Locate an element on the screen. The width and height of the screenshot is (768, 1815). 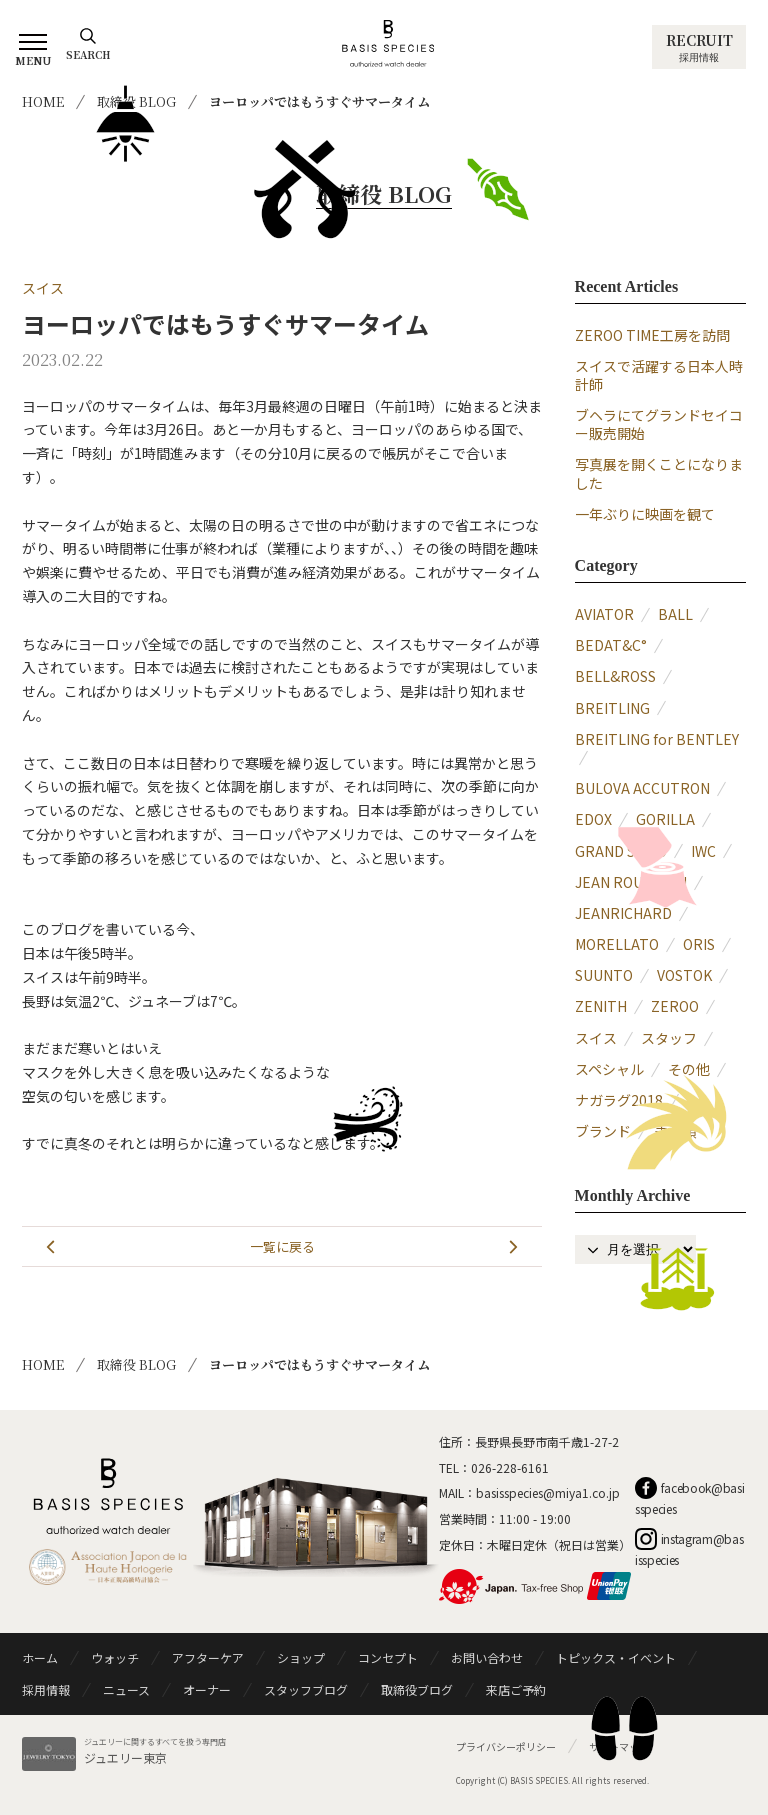
indicates combat or duel mode in a game is located at coordinates (305, 189).